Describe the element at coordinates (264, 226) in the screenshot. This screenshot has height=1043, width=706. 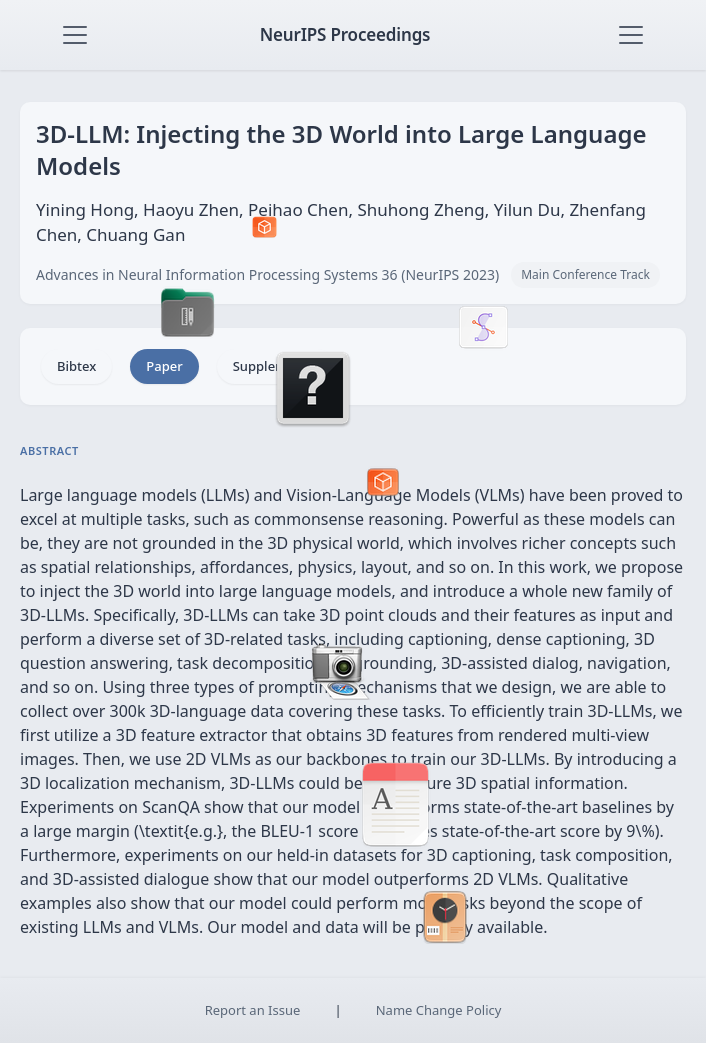
I see `open a 3D model file` at that location.